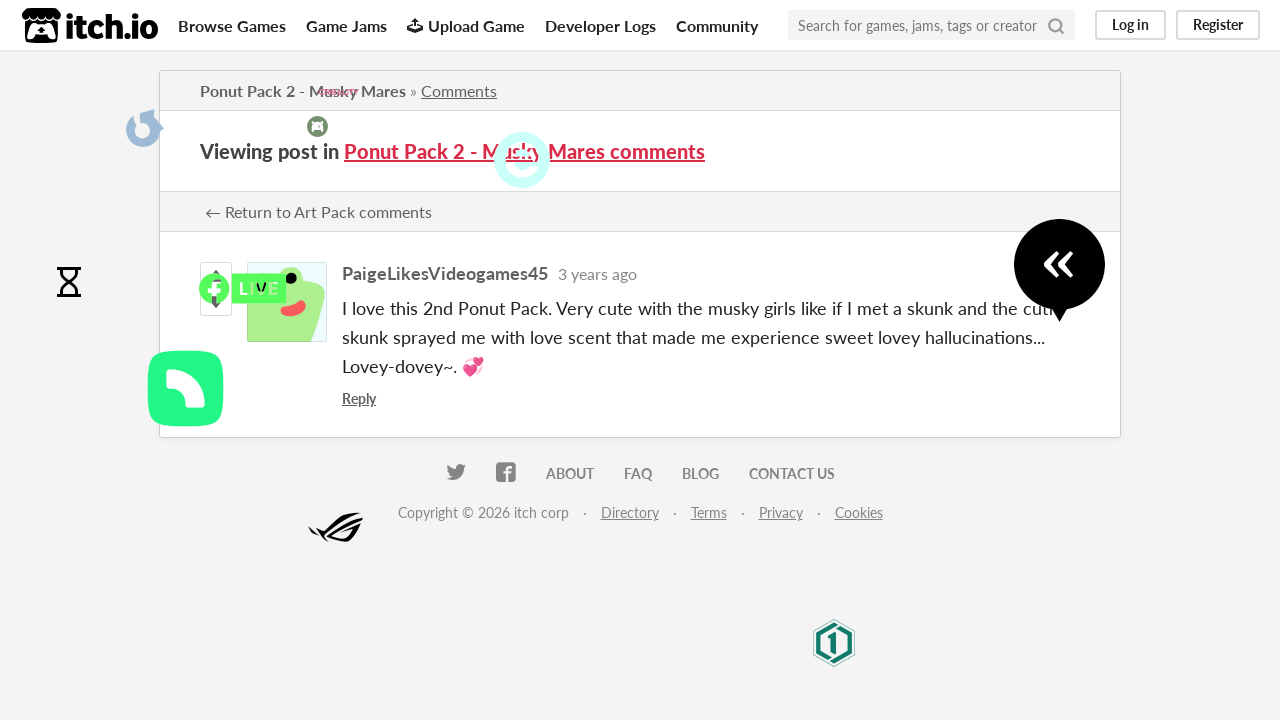  I want to click on republic of gamers (ROG) brand logo, so click(335, 527).